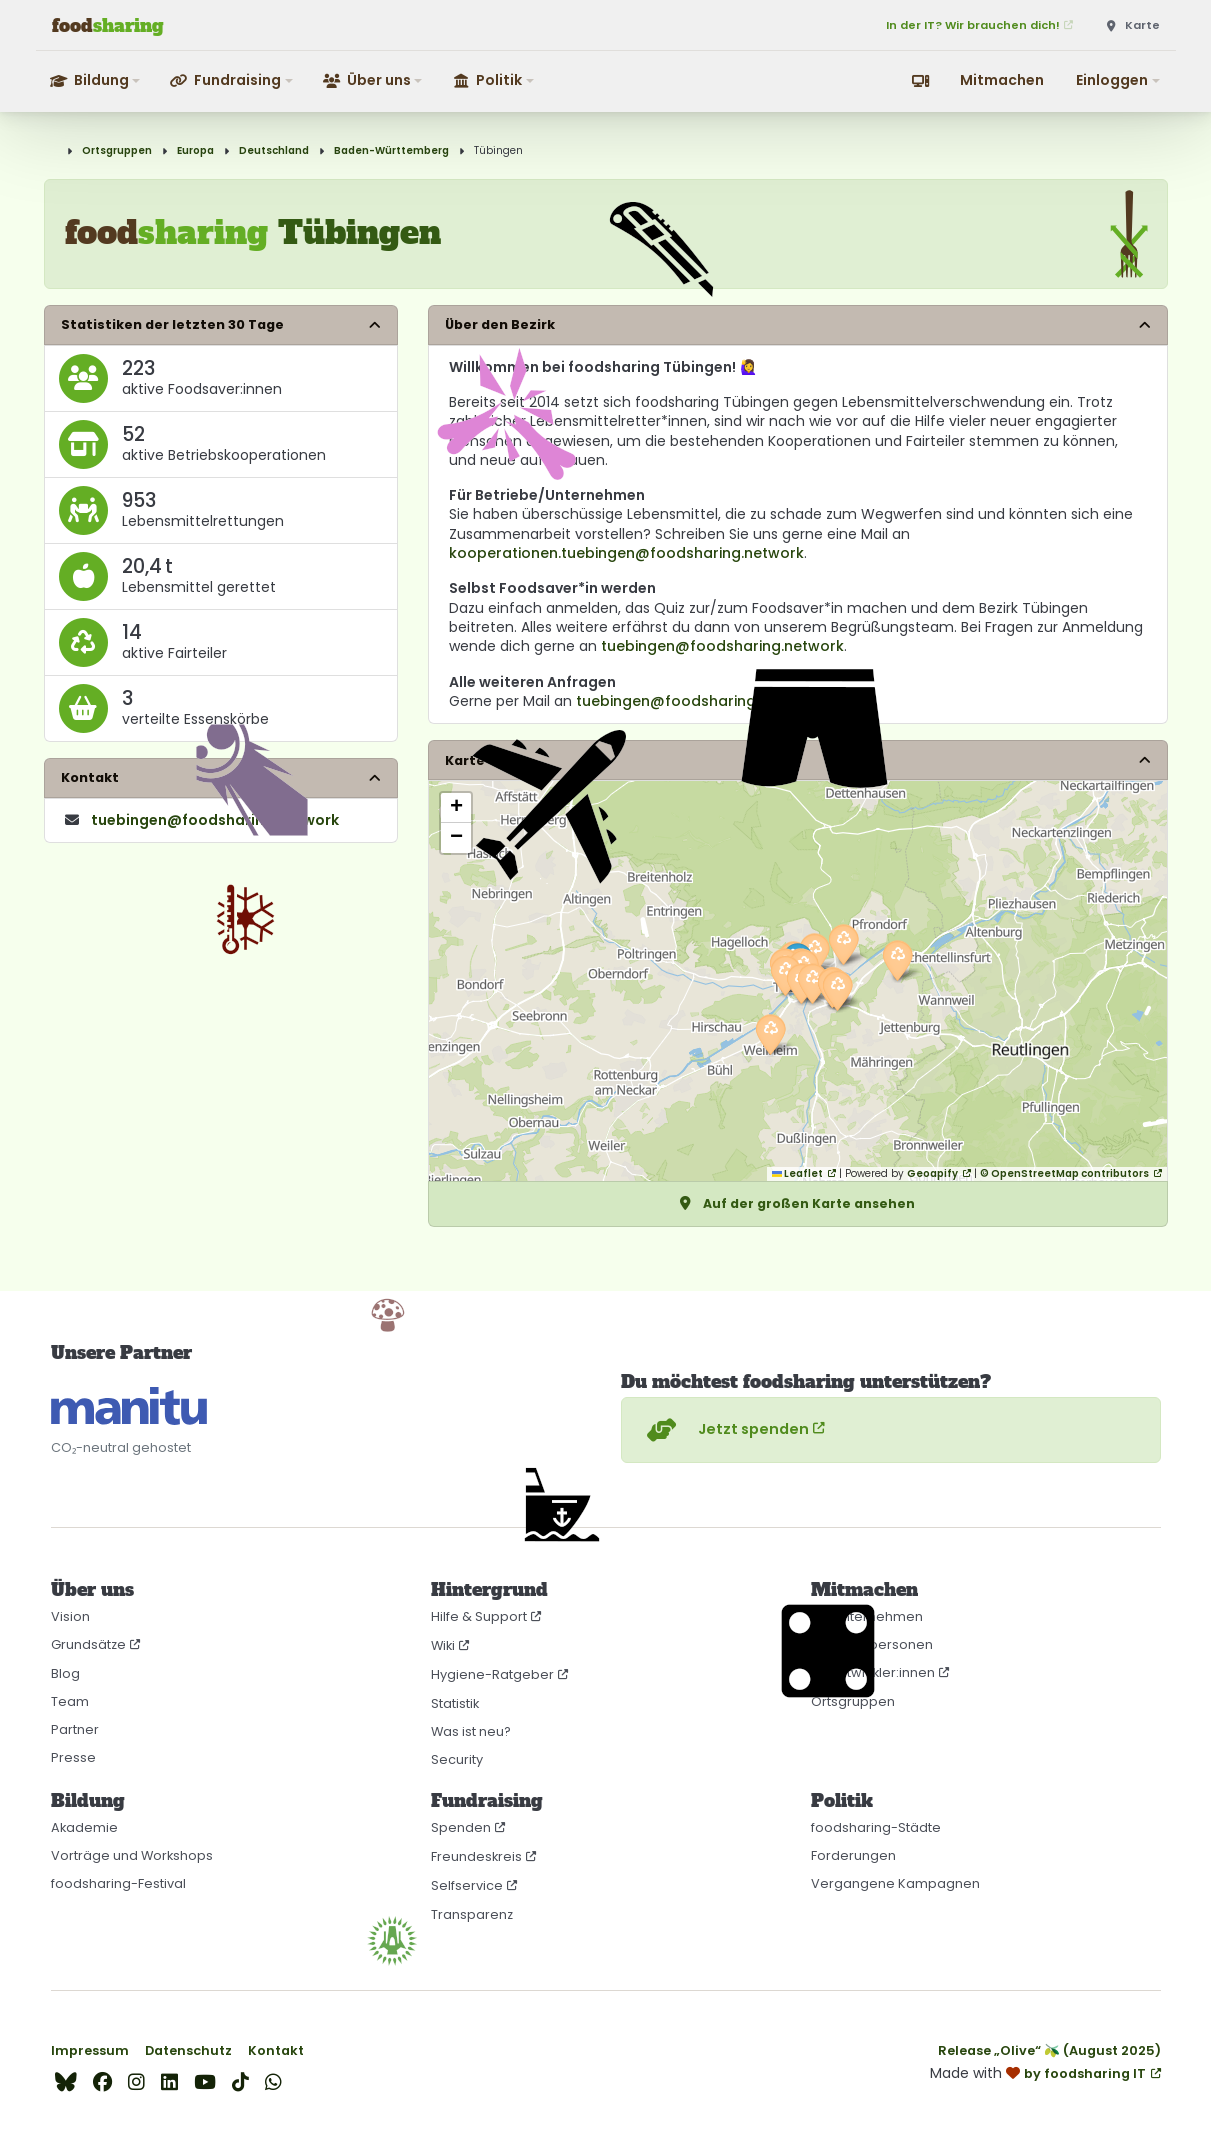 The image size is (1211, 2153). Describe the element at coordinates (547, 809) in the screenshot. I see `access flight booking or travel options` at that location.